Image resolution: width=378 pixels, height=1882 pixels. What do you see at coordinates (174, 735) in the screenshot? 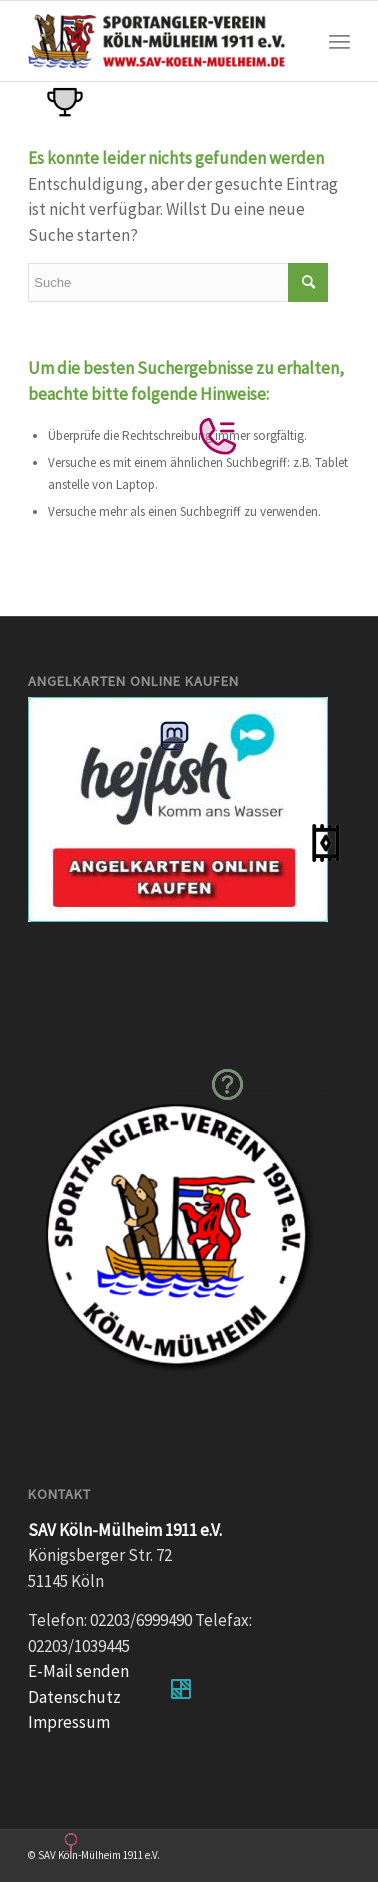
I see `open mastodon app` at bounding box center [174, 735].